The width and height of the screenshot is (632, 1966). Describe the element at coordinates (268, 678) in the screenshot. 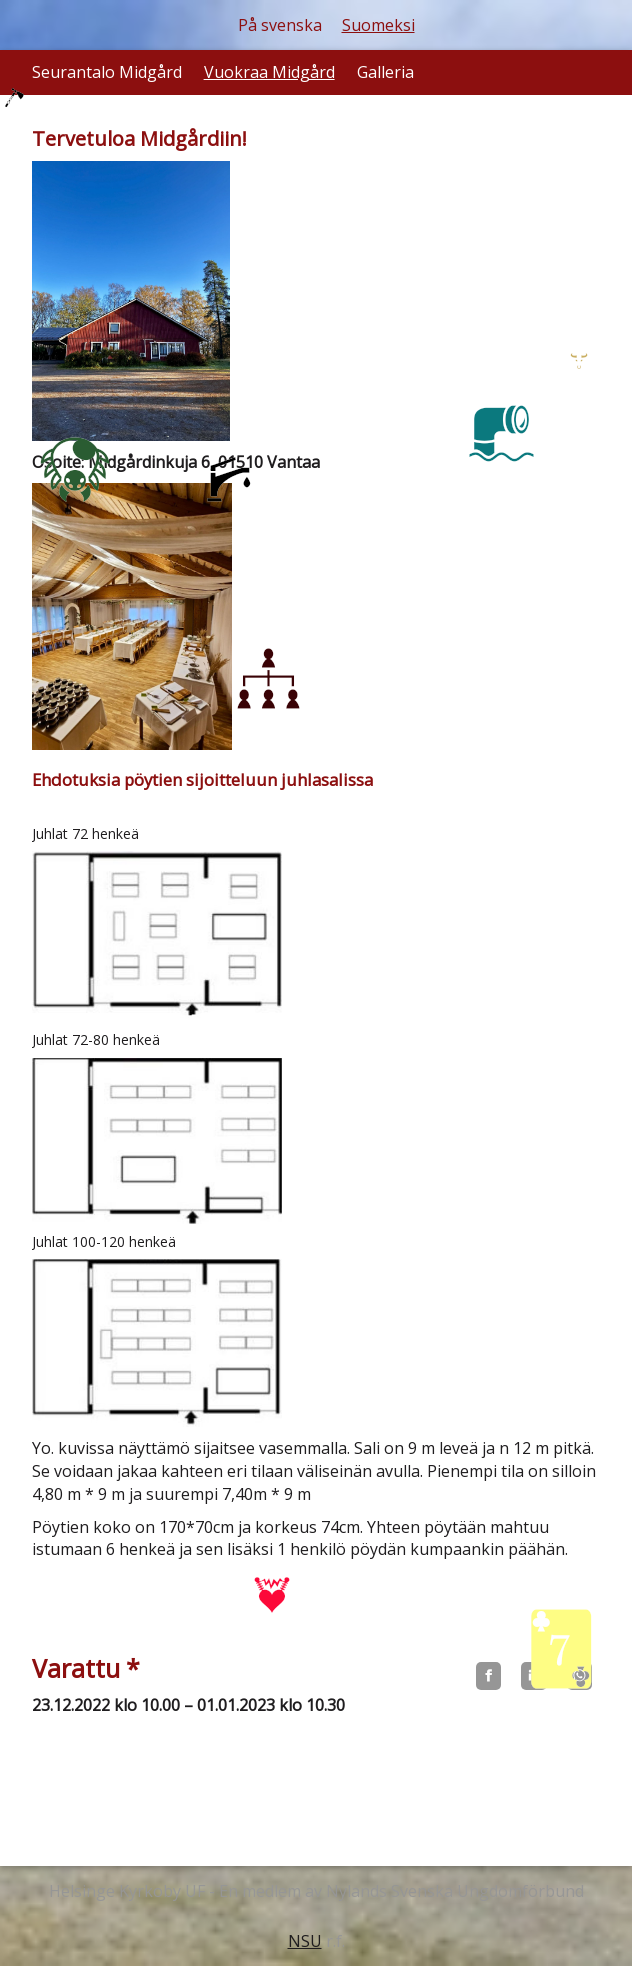

I see `view organizational hierarchy or team structure` at that location.